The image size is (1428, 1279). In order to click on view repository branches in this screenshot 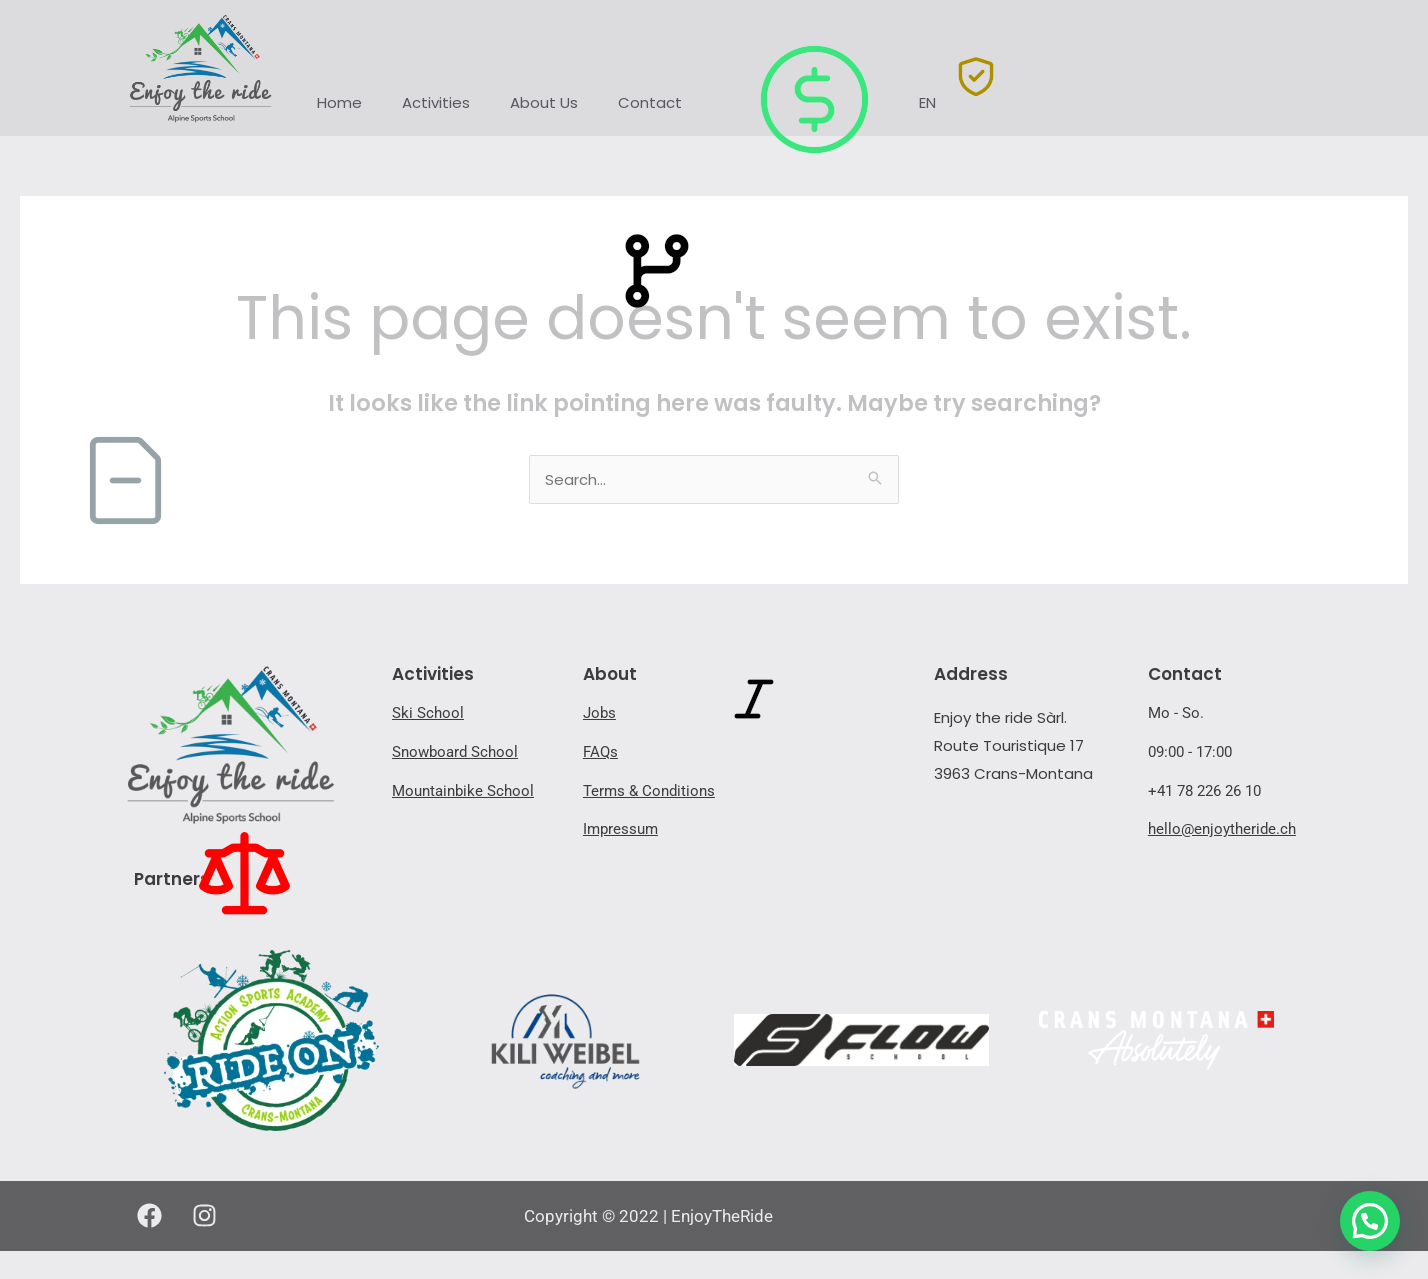, I will do `click(657, 271)`.